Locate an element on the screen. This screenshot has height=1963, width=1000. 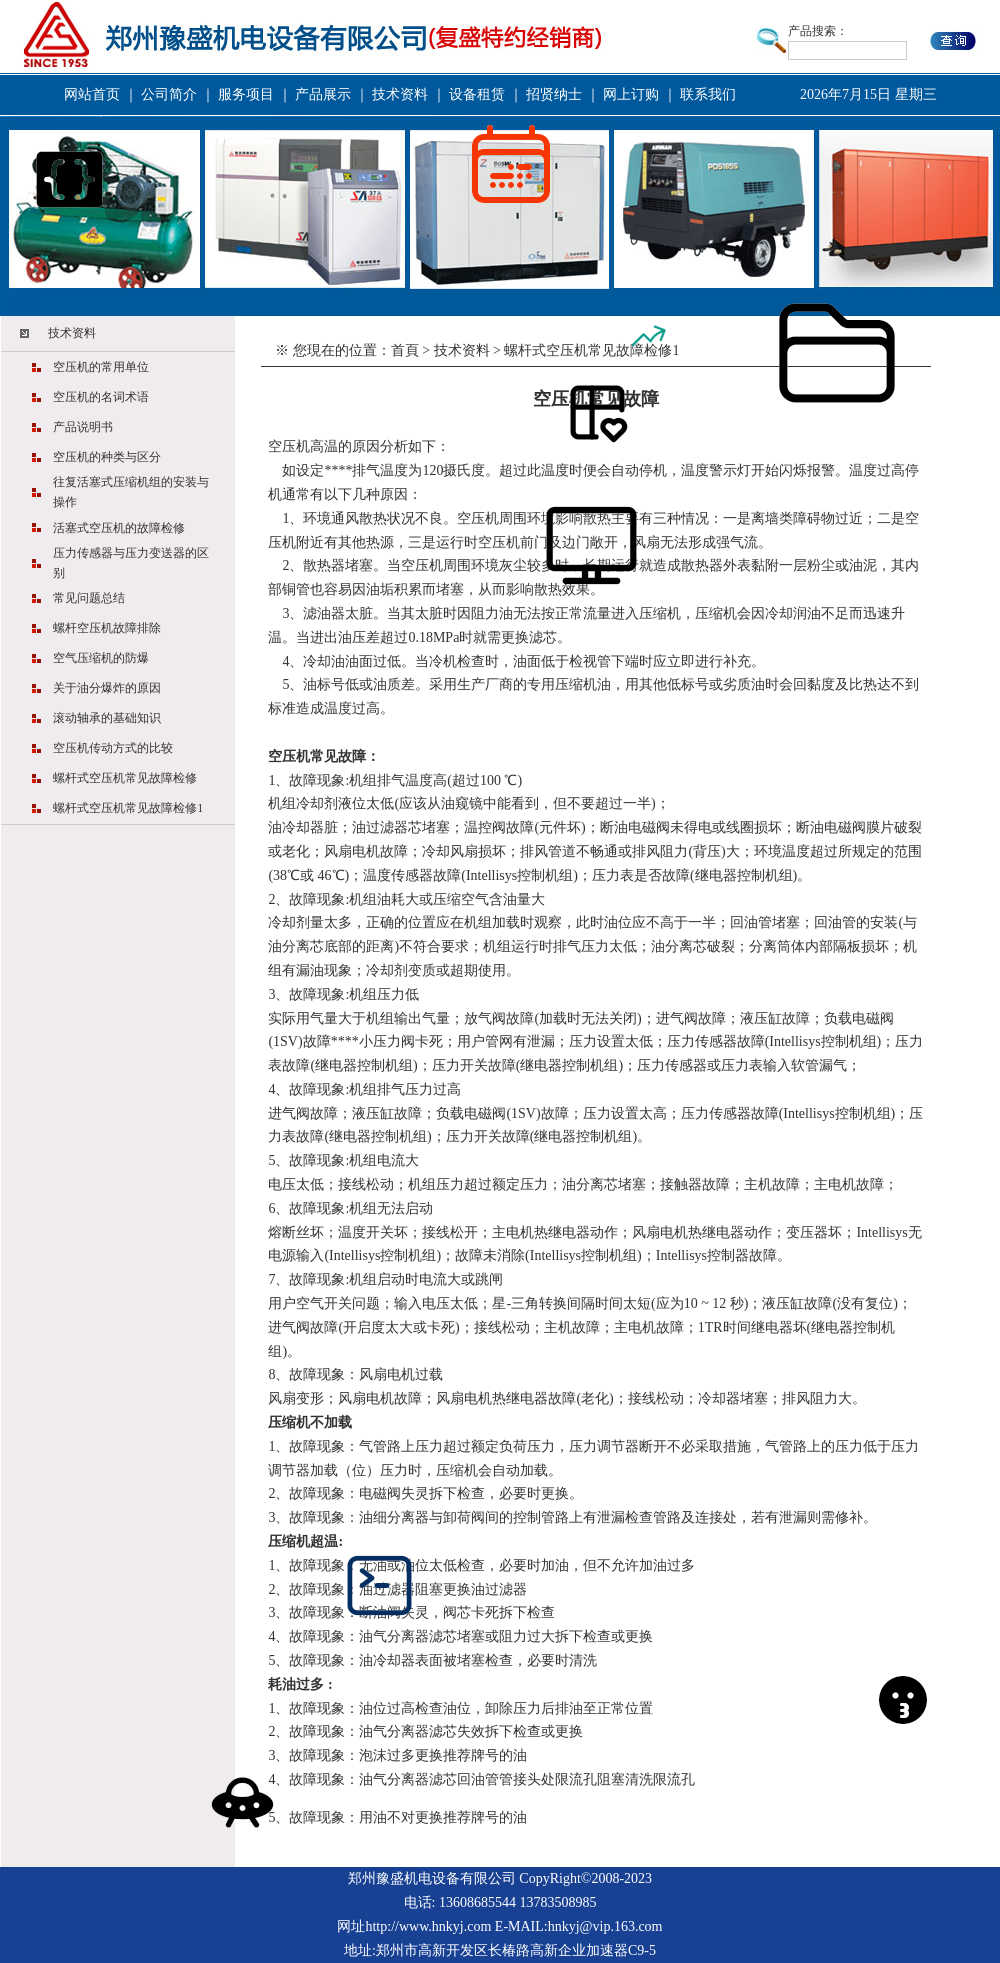
access code editor or developer tools is located at coordinates (69, 179).